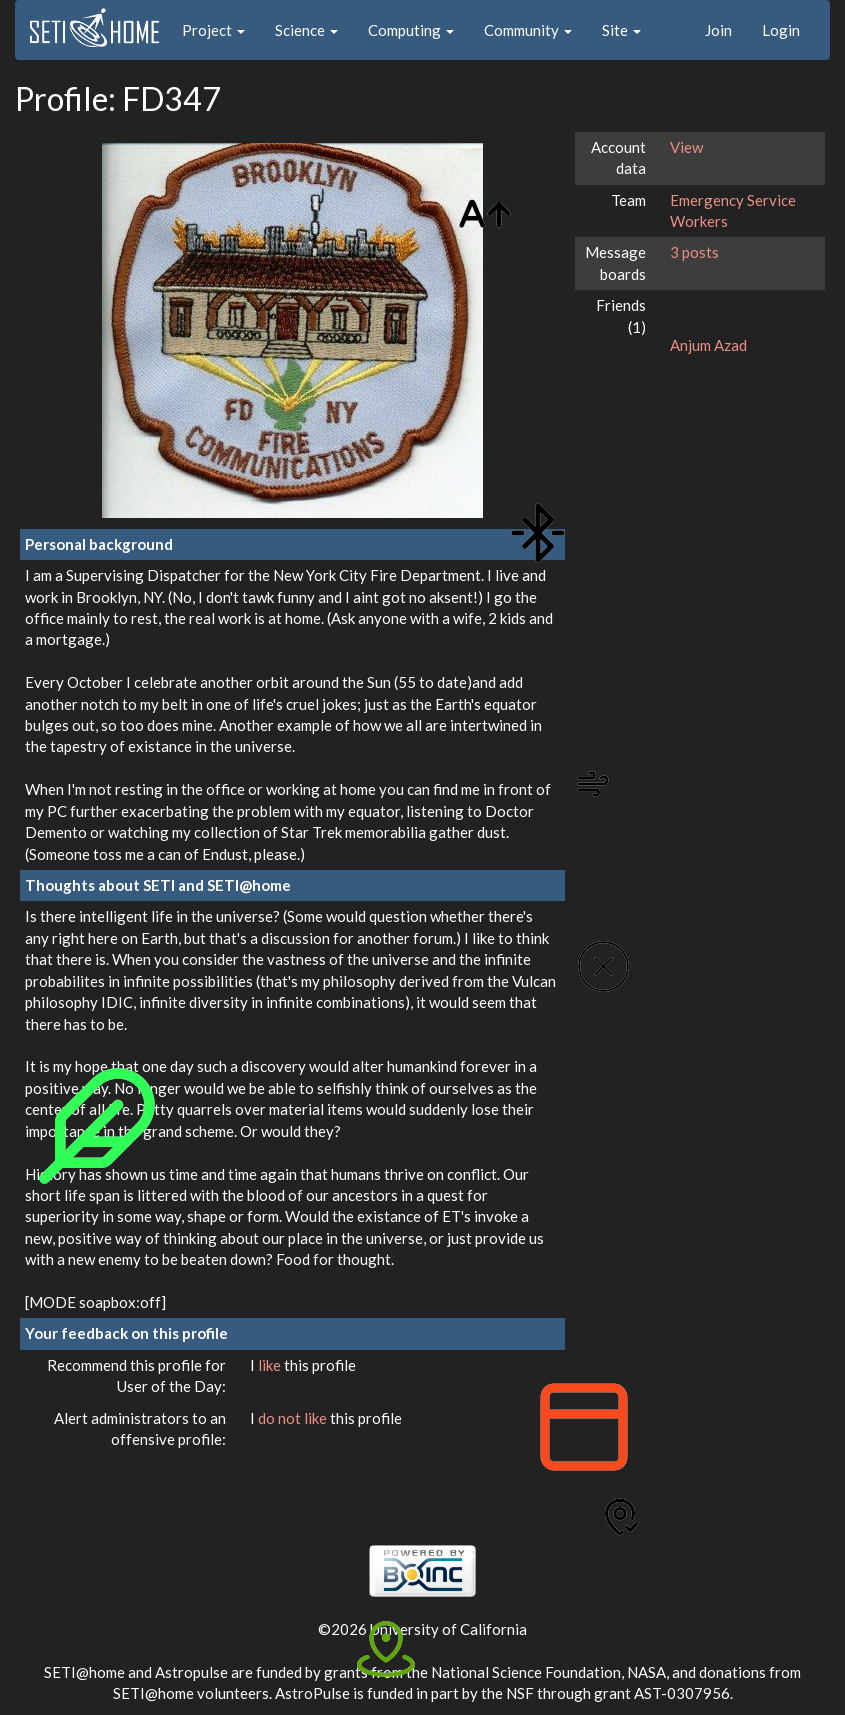  I want to click on view current wind conditions, so click(593, 784).